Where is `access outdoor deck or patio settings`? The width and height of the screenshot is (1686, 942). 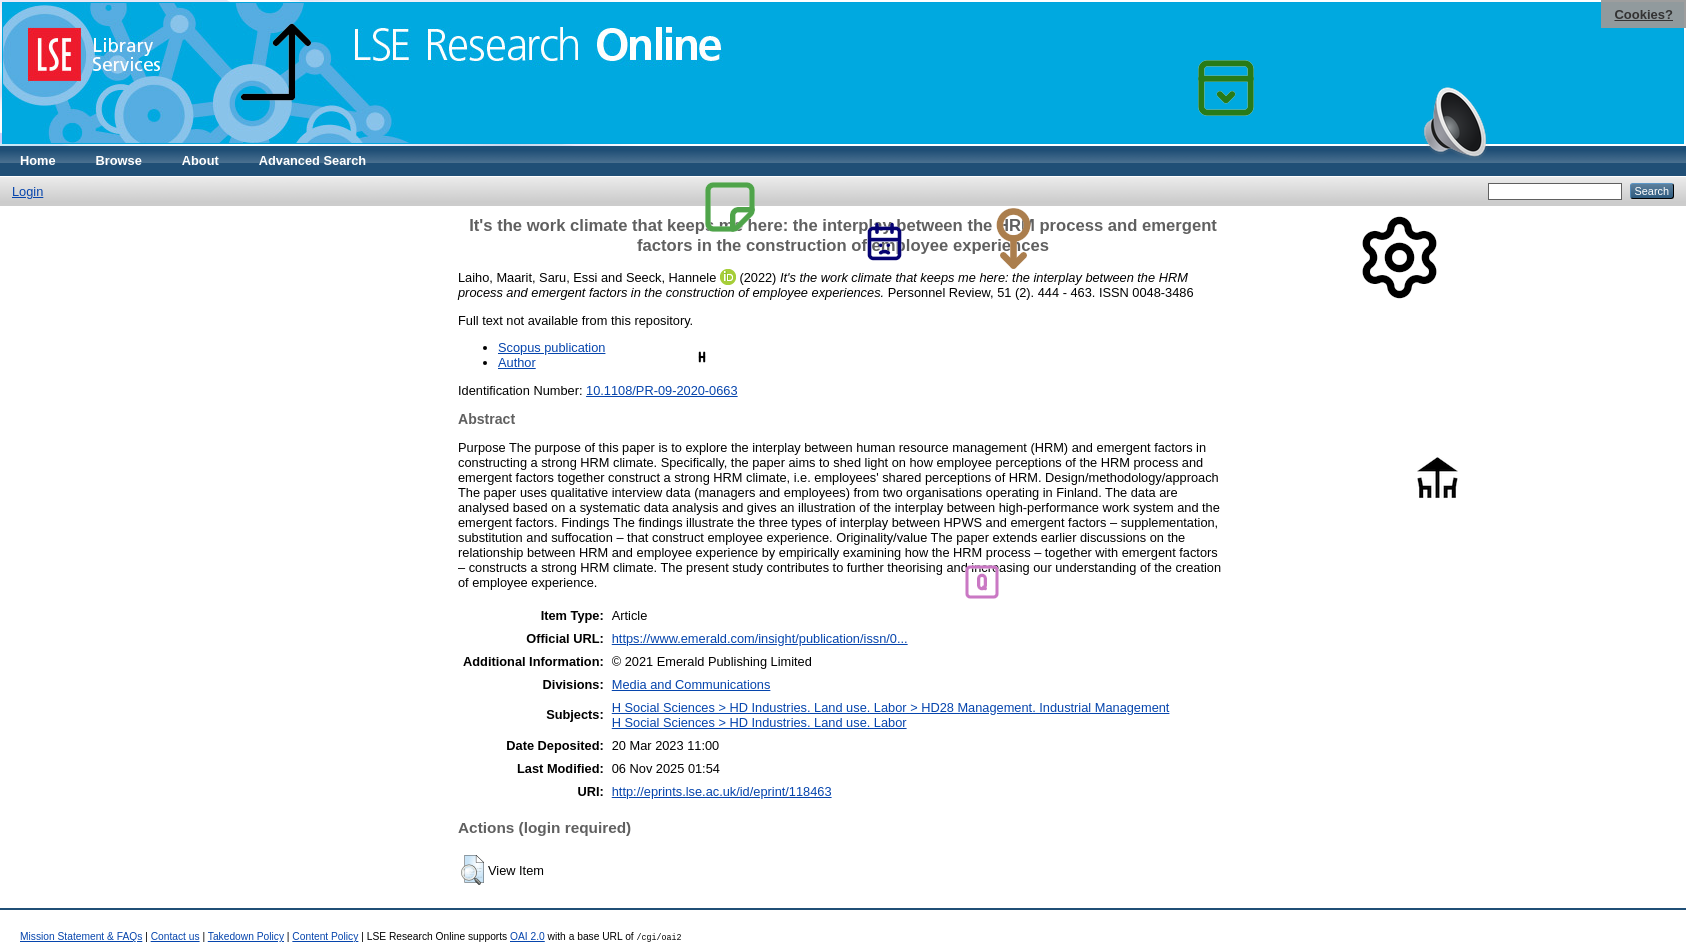
access outdoor deck or patio settings is located at coordinates (1437, 477).